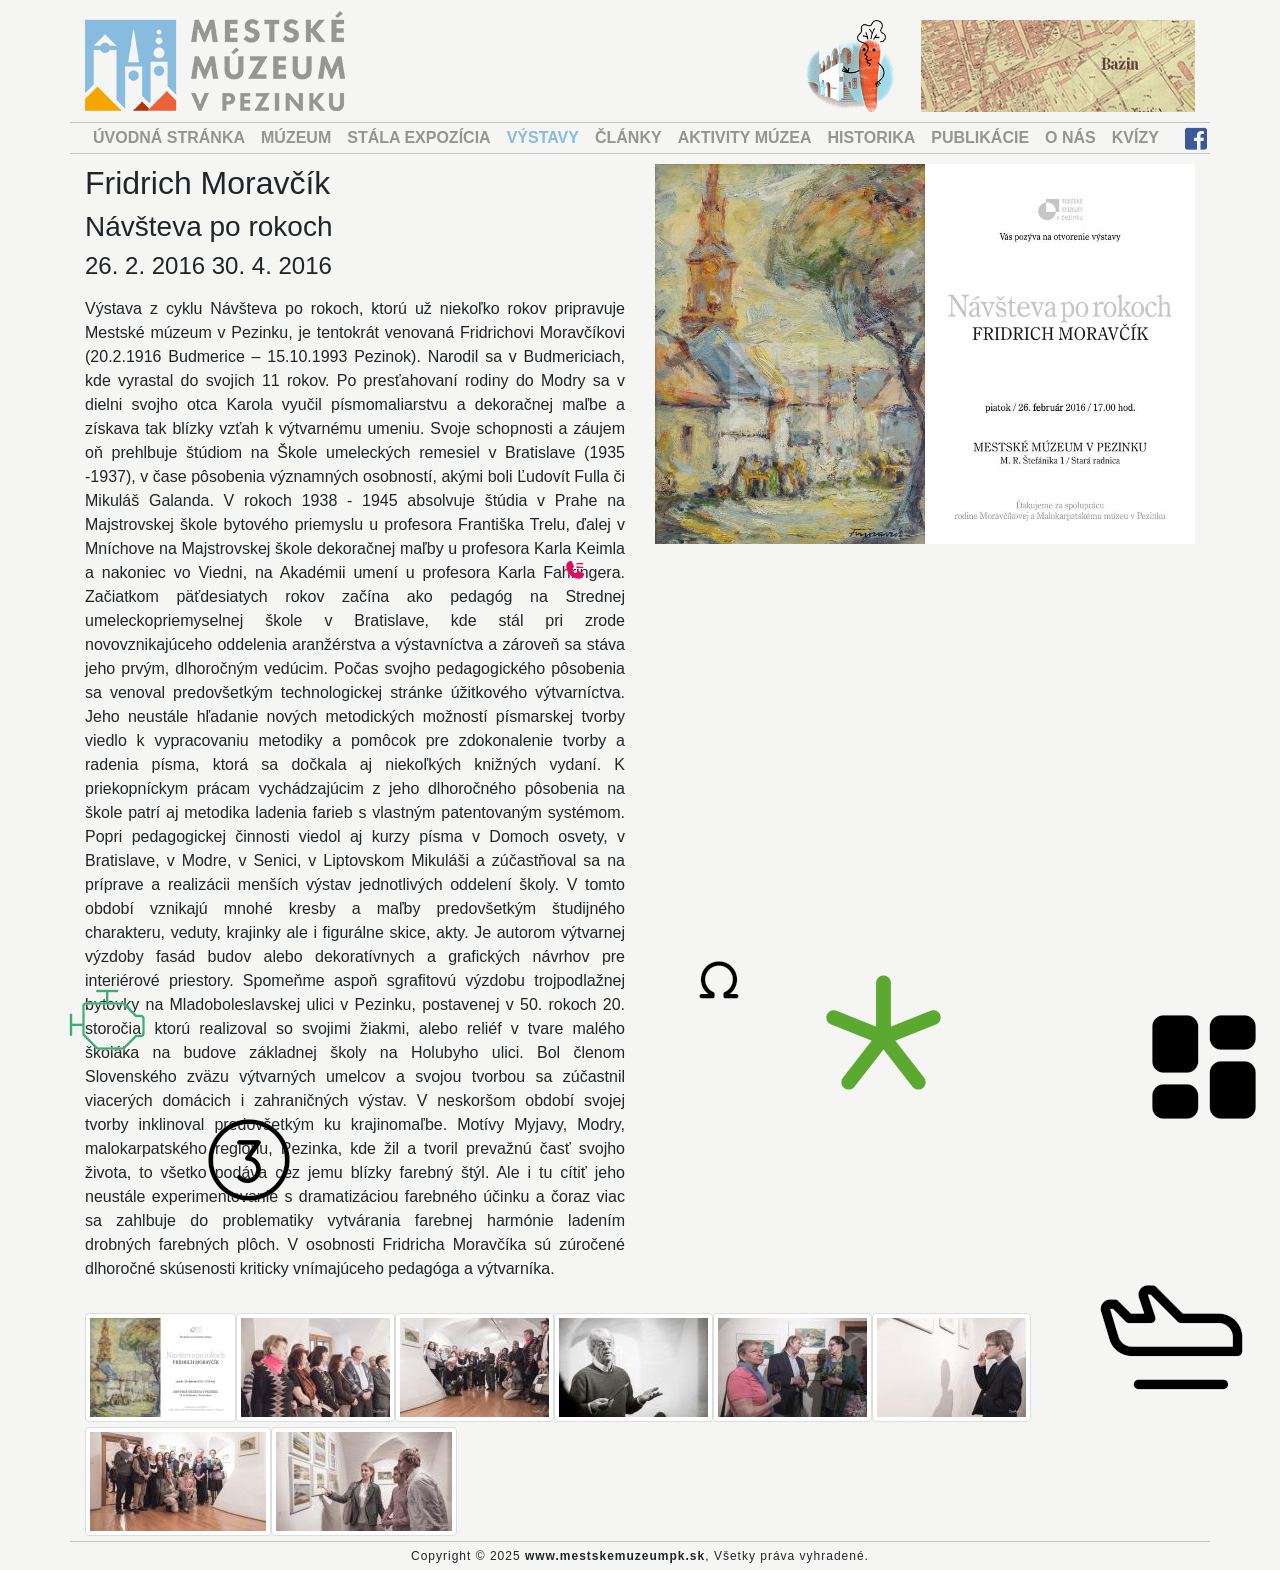 This screenshot has height=1570, width=1280. What do you see at coordinates (1171, 1332) in the screenshot?
I see `flight status: in progress` at bounding box center [1171, 1332].